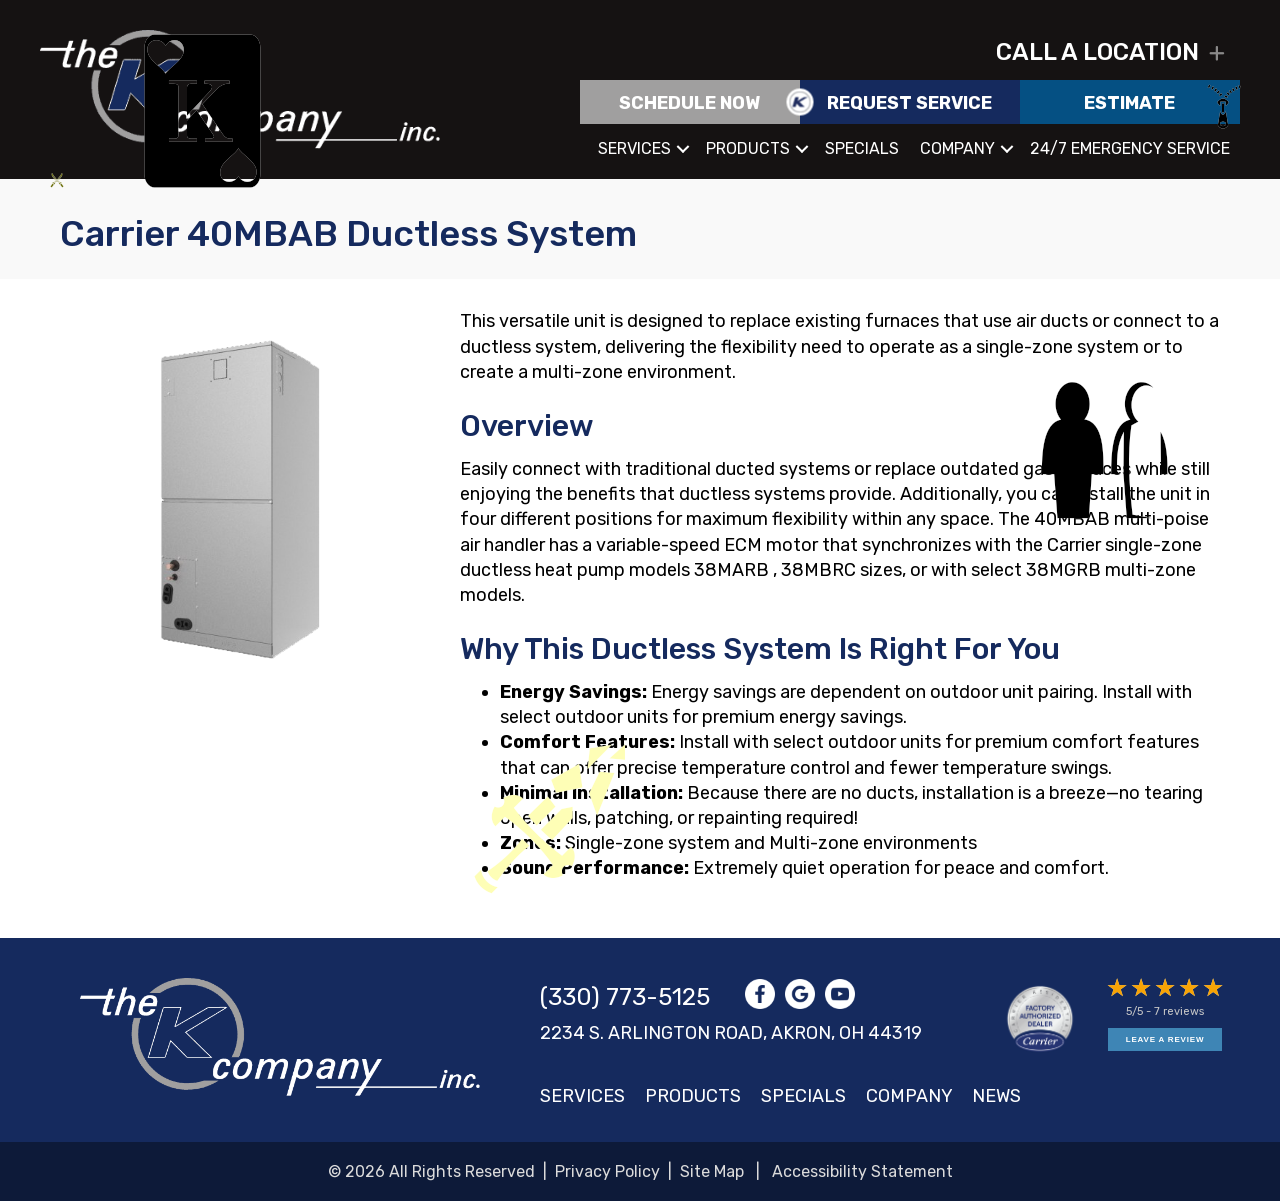  I want to click on indicates a follower or companion is active, so click(1108, 450).